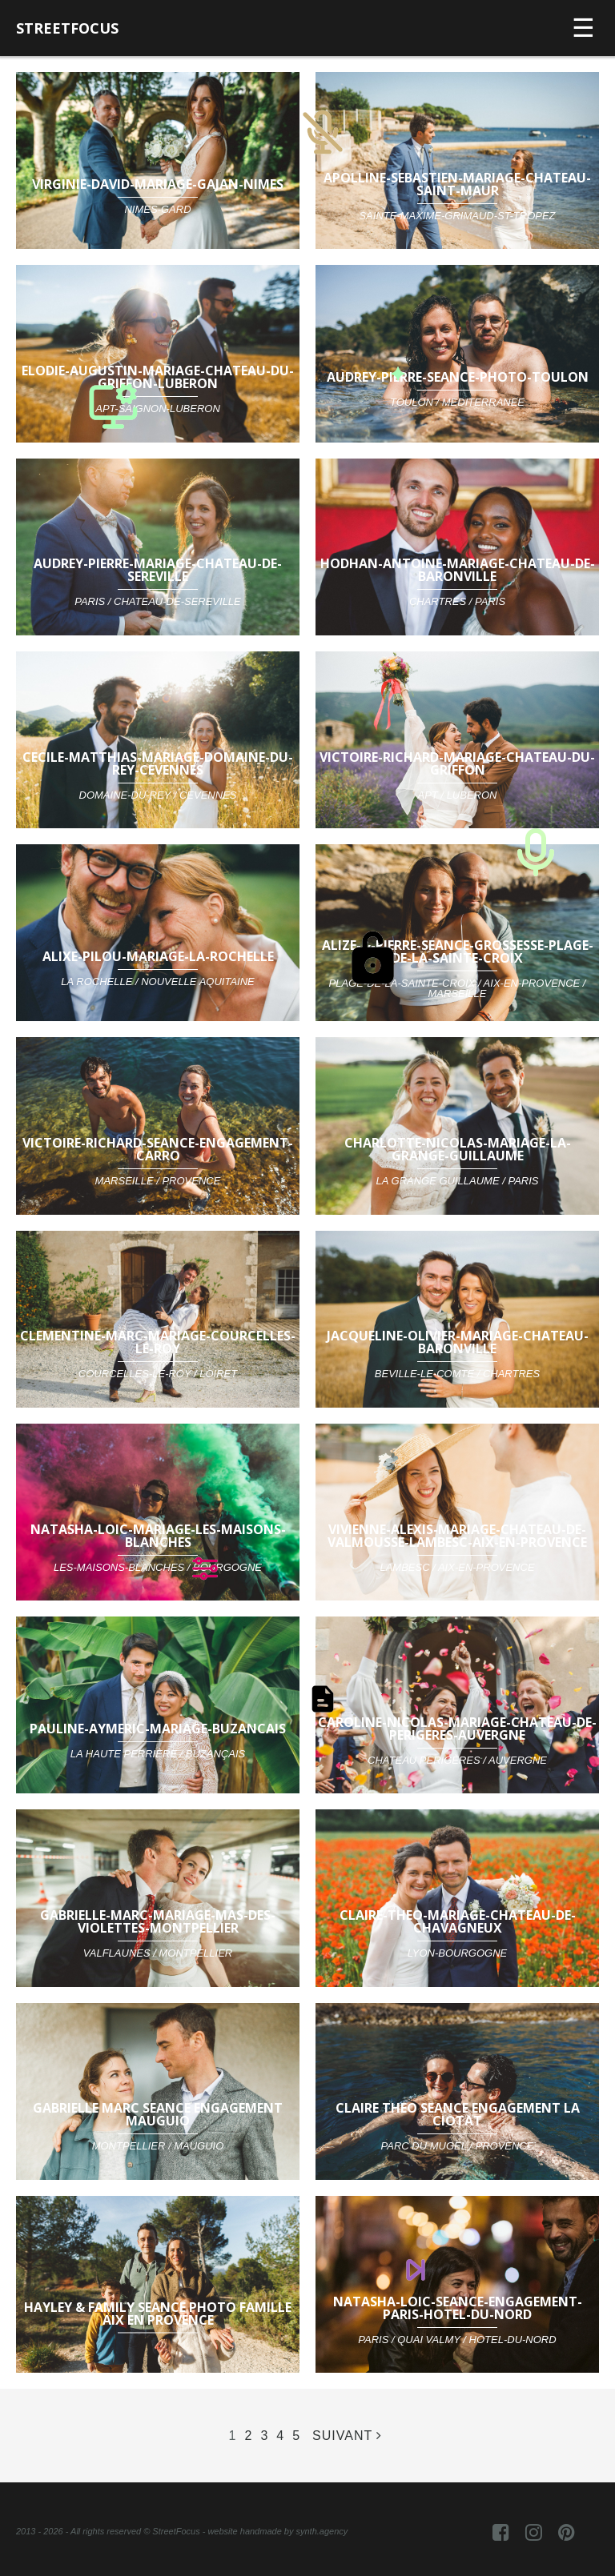  I want to click on access display settings, so click(113, 407).